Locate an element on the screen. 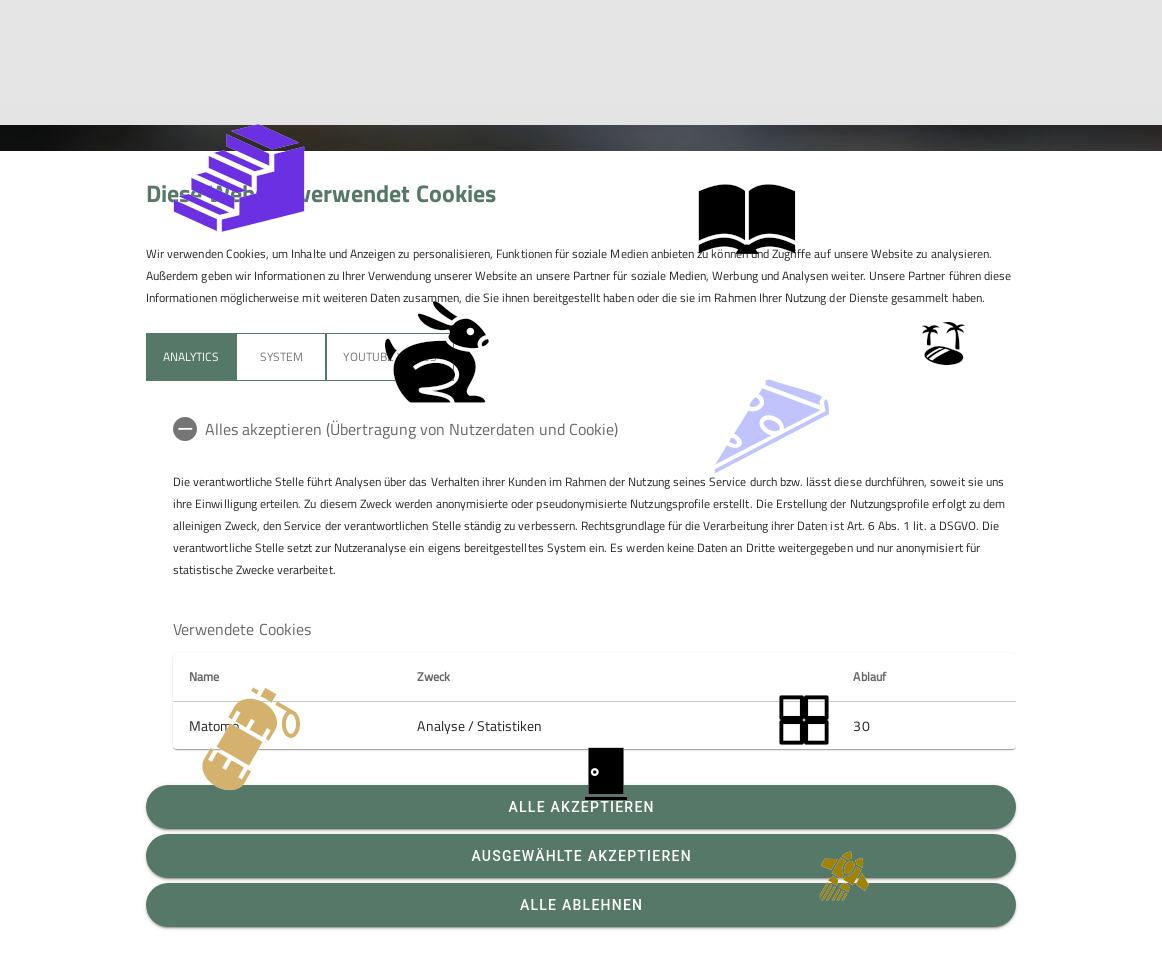 This screenshot has width=1162, height=956. order food or access food delivery services is located at coordinates (770, 424).